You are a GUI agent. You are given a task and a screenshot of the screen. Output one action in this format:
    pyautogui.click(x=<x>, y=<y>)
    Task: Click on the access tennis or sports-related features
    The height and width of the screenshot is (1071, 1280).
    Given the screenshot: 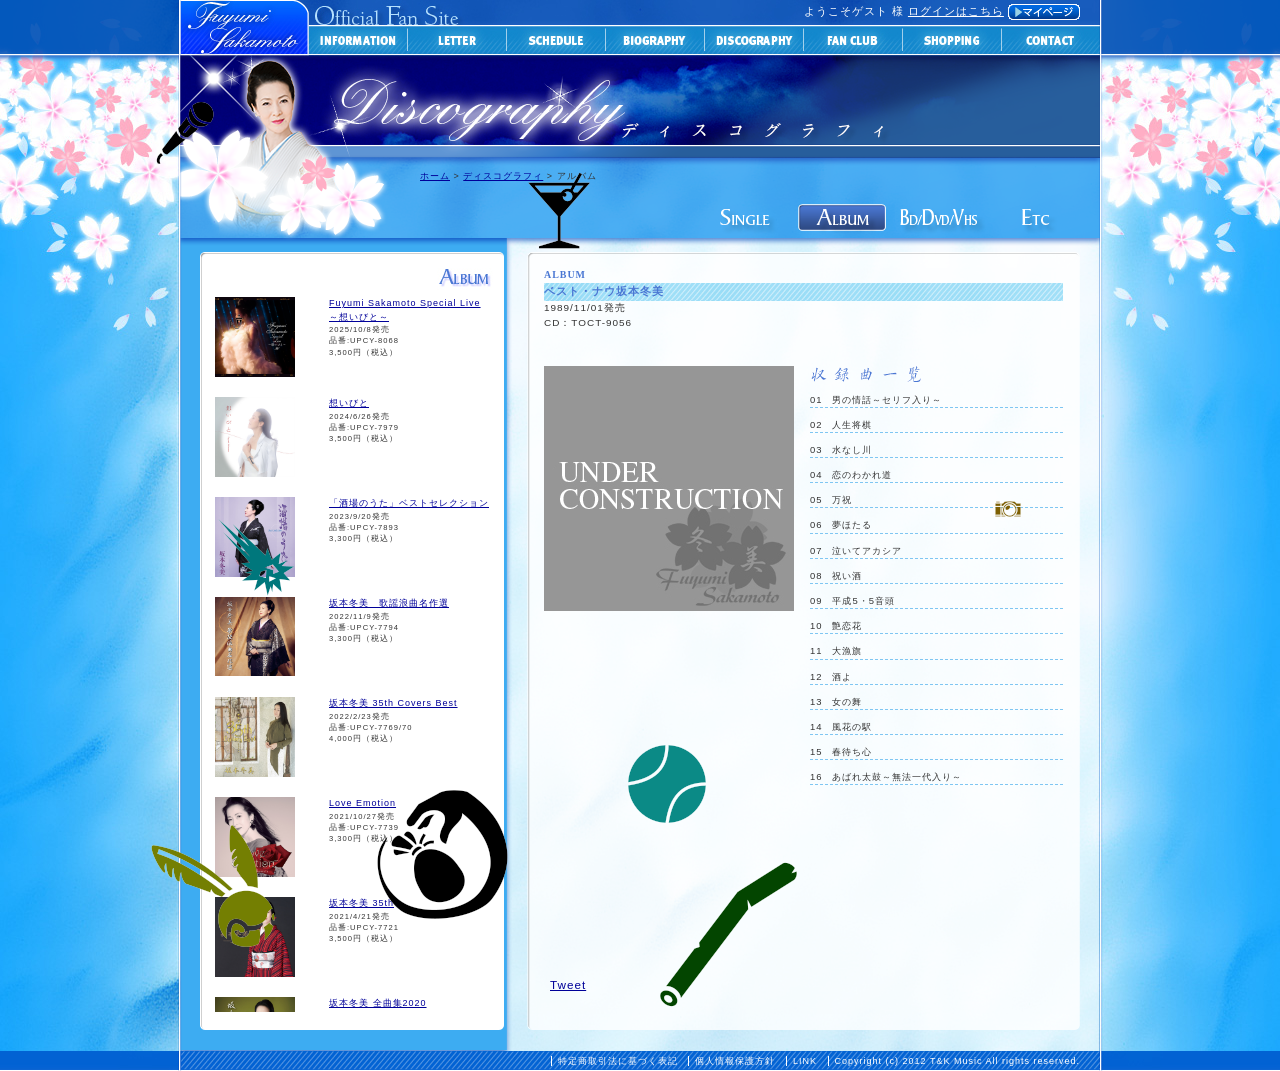 What is the action you would take?
    pyautogui.click(x=667, y=784)
    